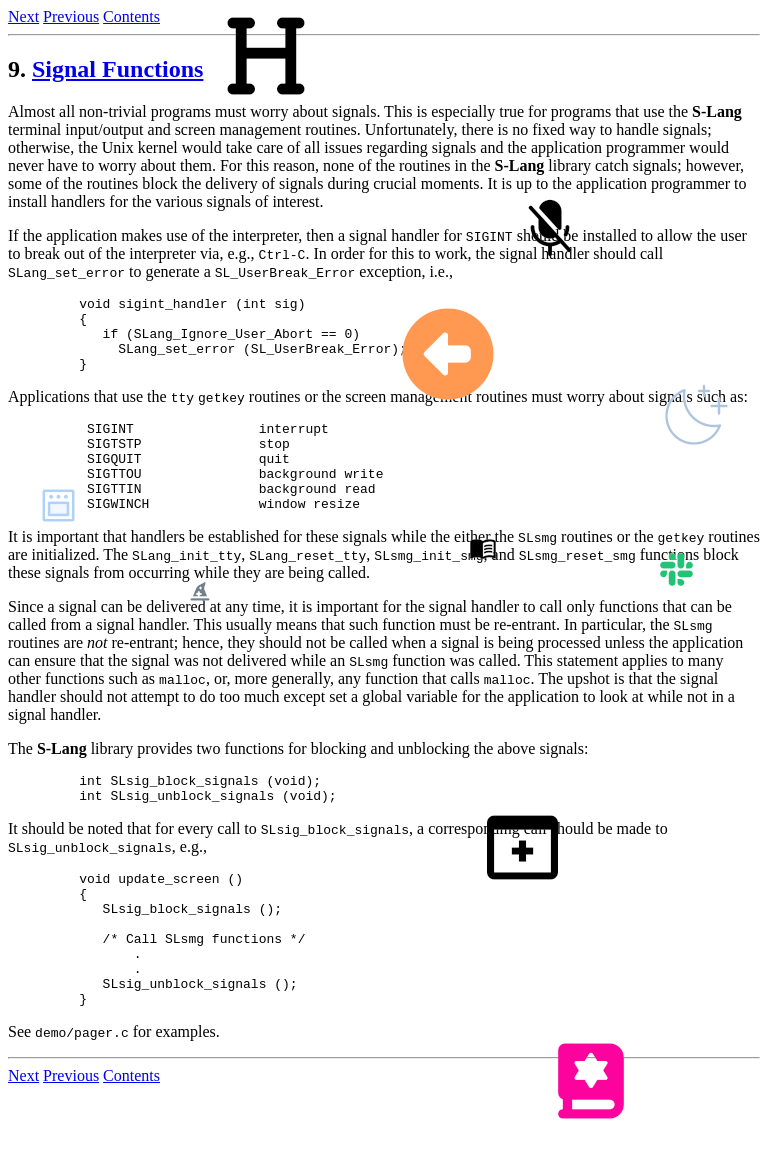 This screenshot has width=768, height=1159. Describe the element at coordinates (676, 569) in the screenshot. I see `open slack workspace` at that location.